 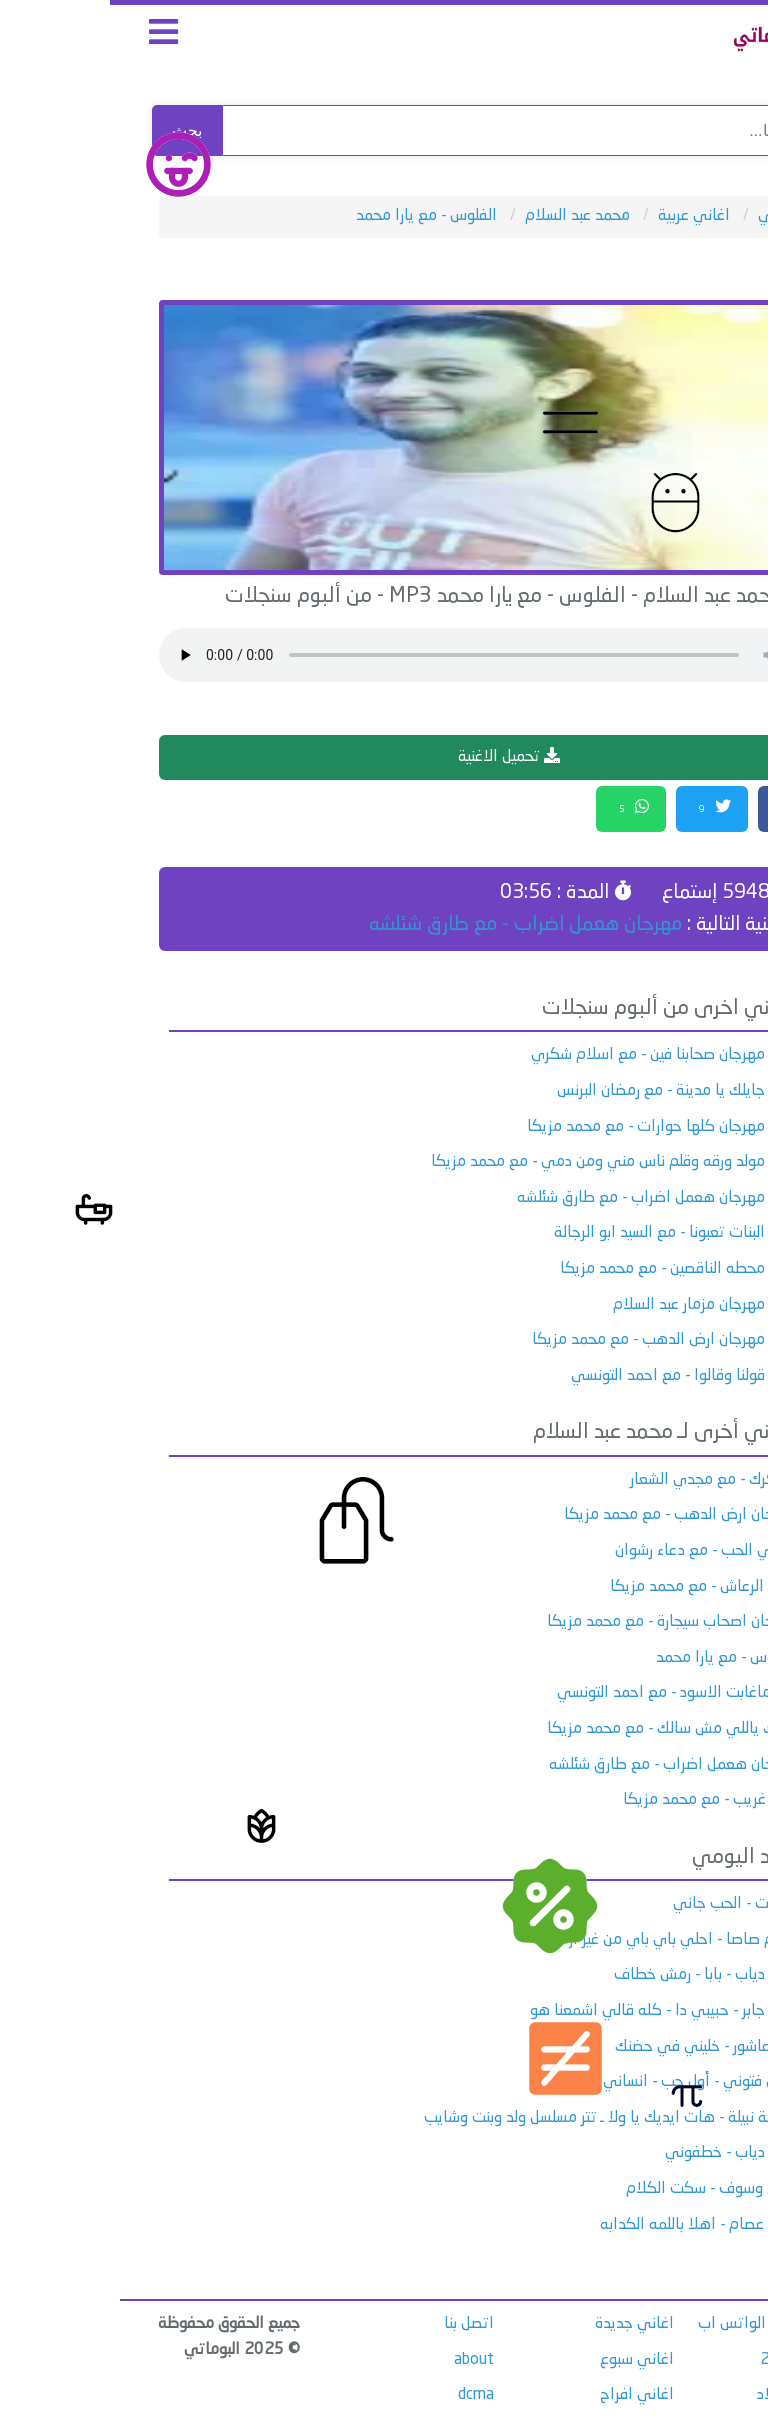 What do you see at coordinates (550, 1906) in the screenshot?
I see `view available discounts or promotions` at bounding box center [550, 1906].